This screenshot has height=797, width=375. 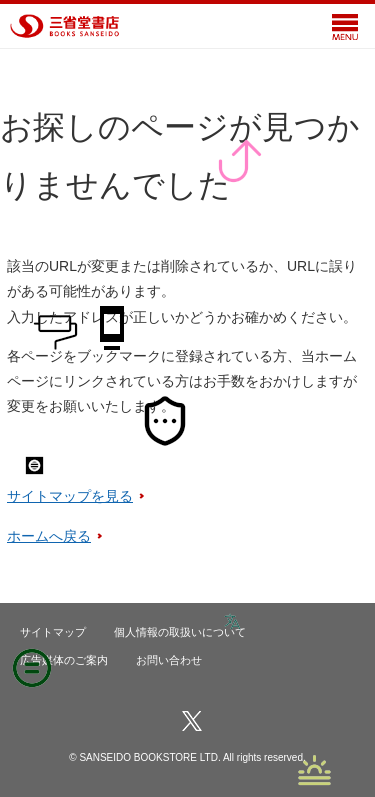 What do you see at coordinates (165, 421) in the screenshot?
I see `security settings in progress` at bounding box center [165, 421].